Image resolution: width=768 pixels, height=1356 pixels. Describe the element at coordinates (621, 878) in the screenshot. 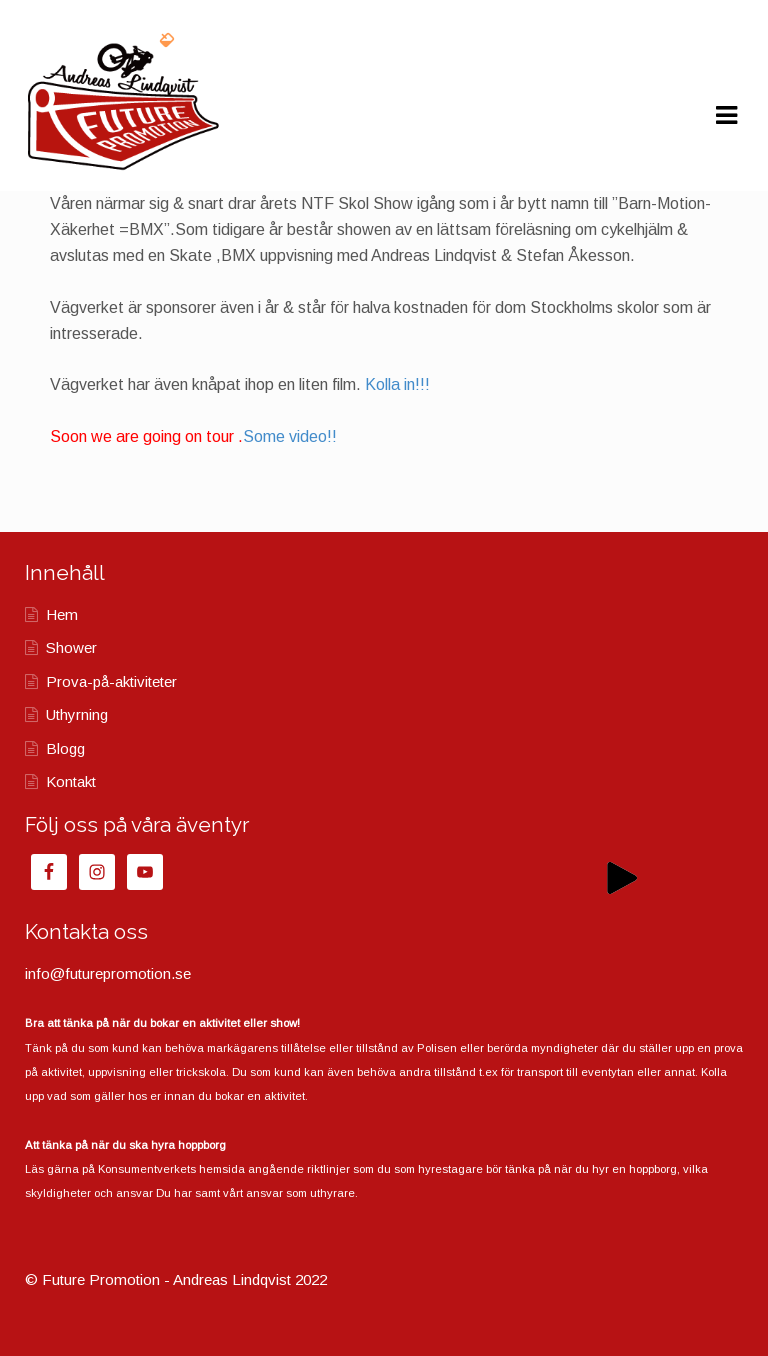

I see `play media or video content` at that location.